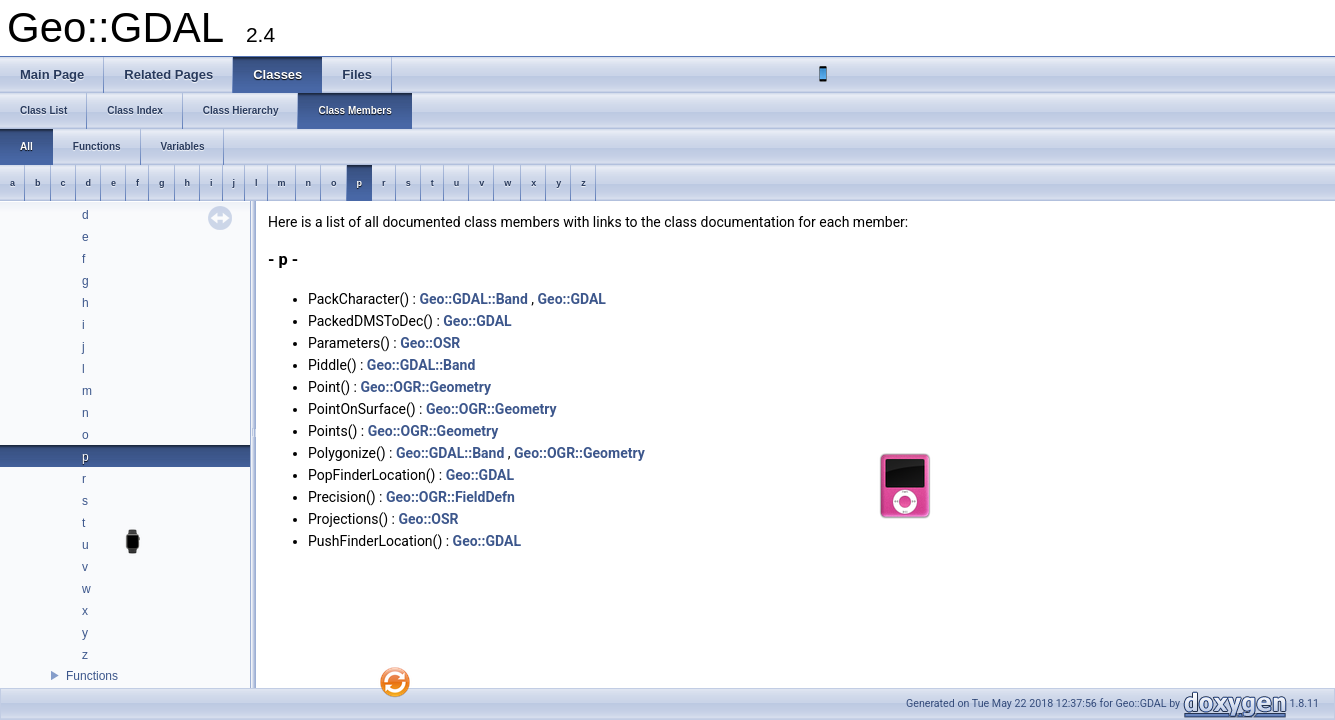  What do you see at coordinates (823, 74) in the screenshot?
I see `iPod Touch device connected to your system` at bounding box center [823, 74].